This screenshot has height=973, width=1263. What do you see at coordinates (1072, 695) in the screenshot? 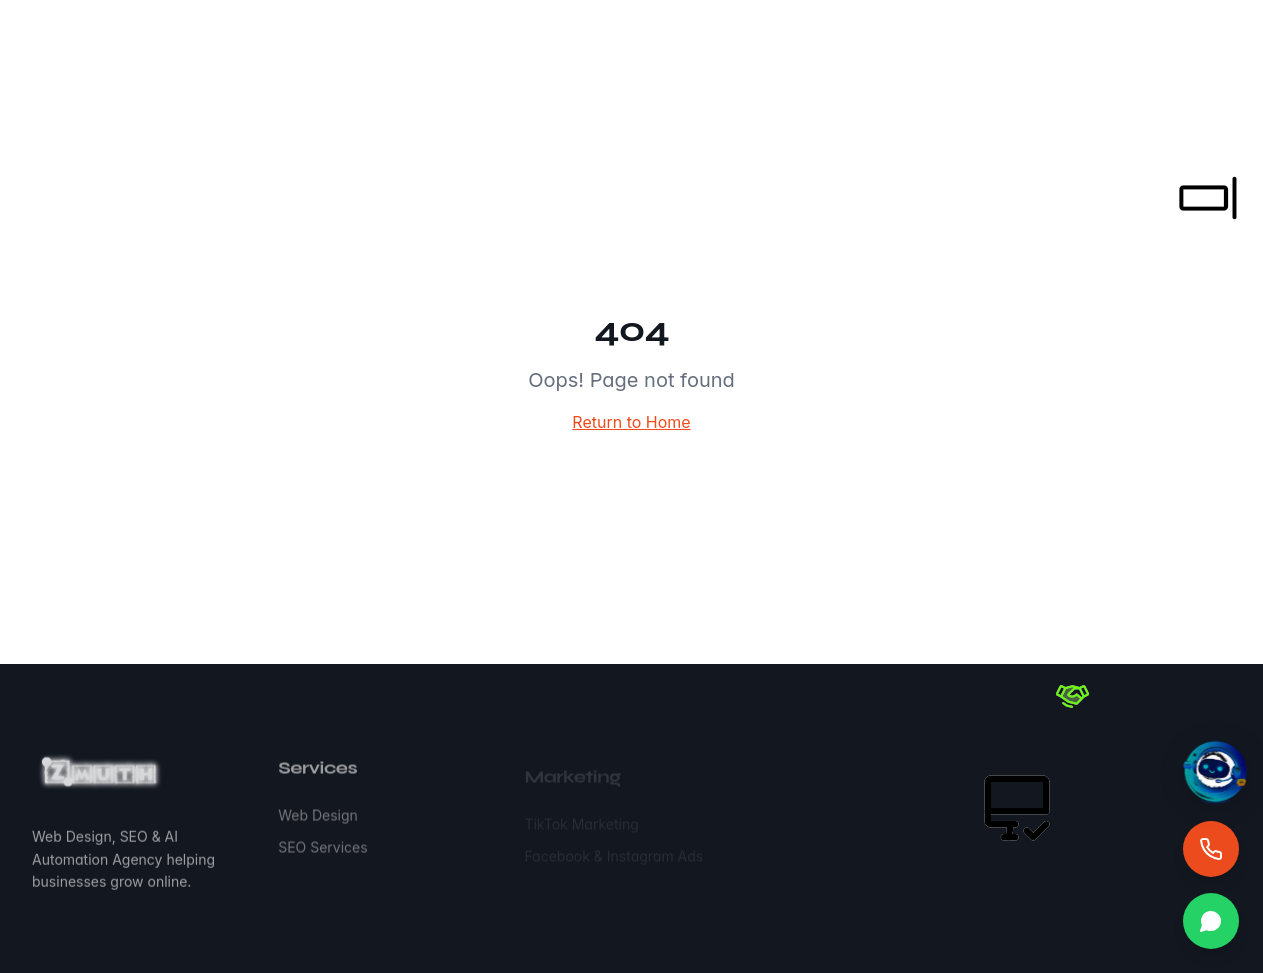
I see `indicates a partnership or collaboration feature` at bounding box center [1072, 695].